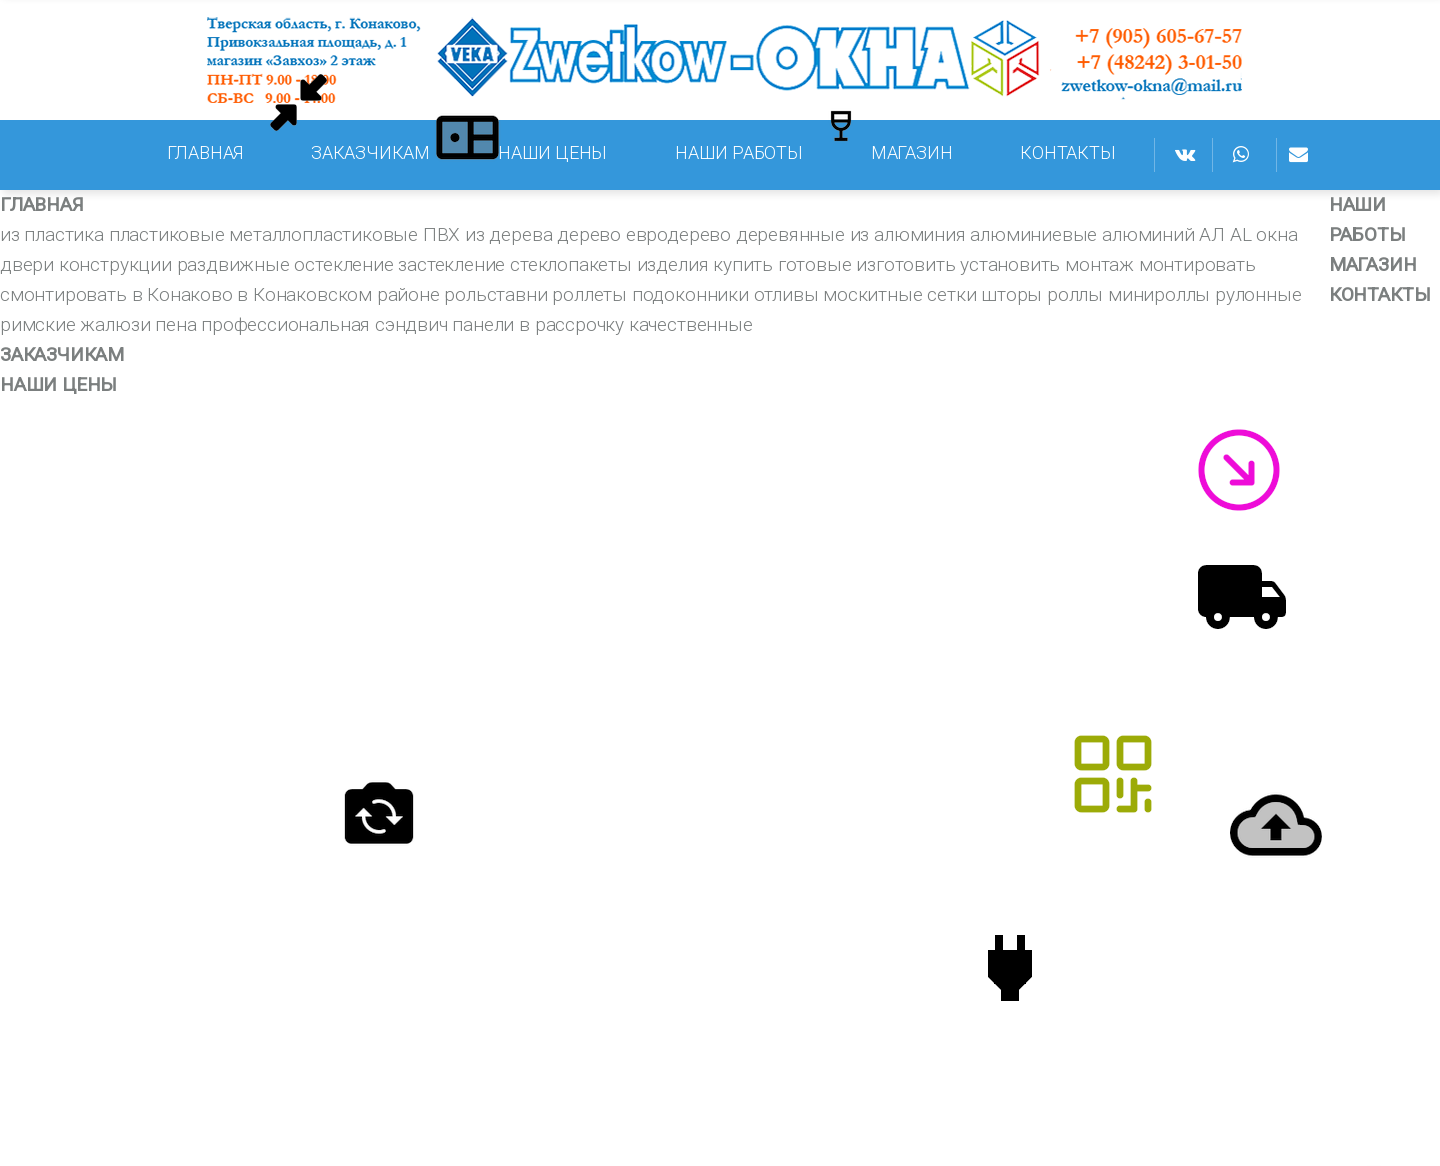 The image size is (1440, 1166). What do you see at coordinates (1276, 825) in the screenshot?
I see `upload file to cloud storage` at bounding box center [1276, 825].